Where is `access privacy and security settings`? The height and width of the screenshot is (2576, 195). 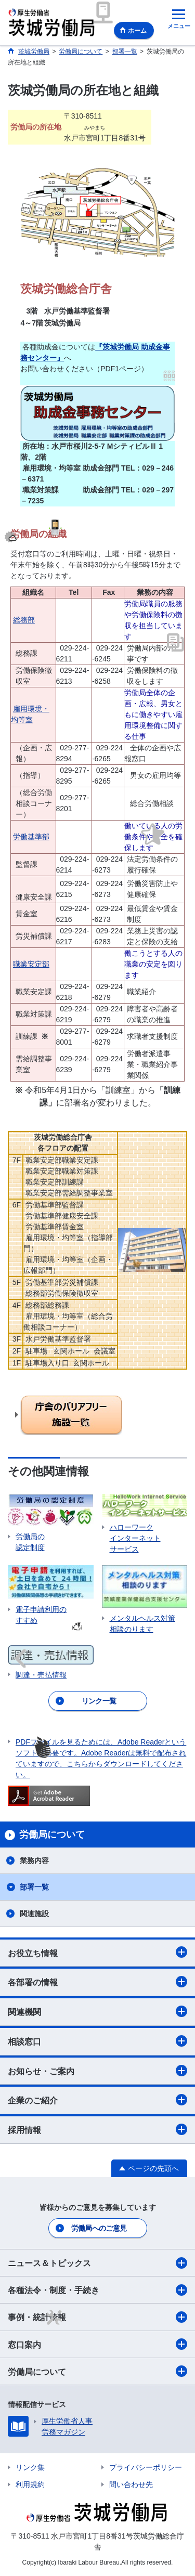
access privacy and security settings is located at coordinates (169, 376).